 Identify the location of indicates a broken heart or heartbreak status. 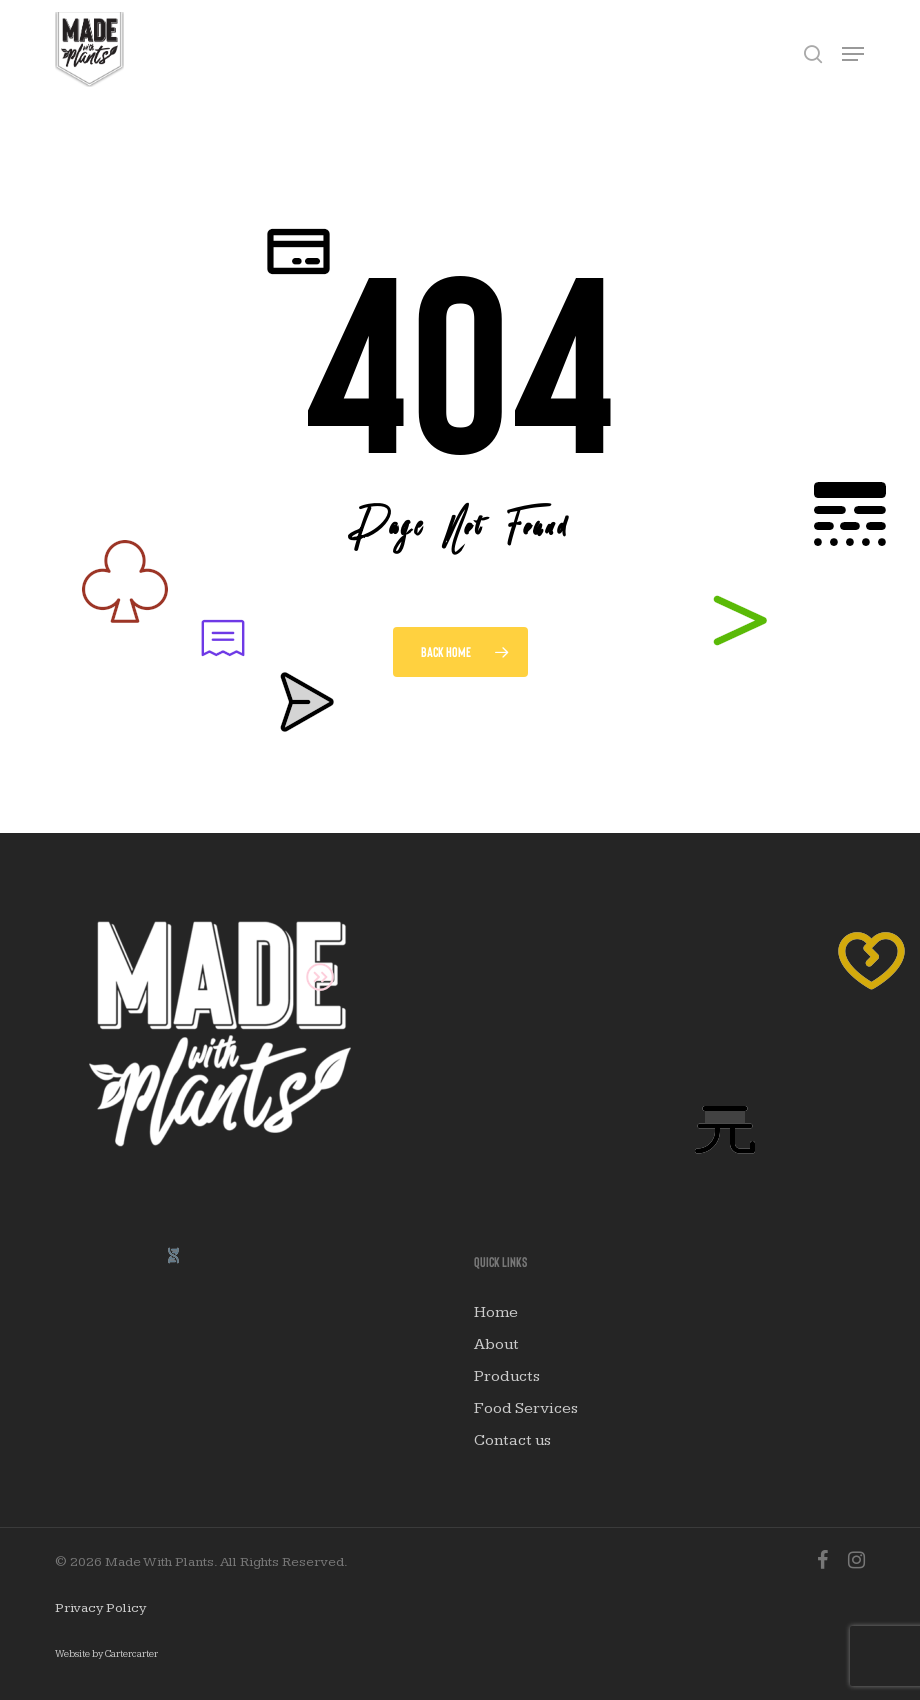
(871, 958).